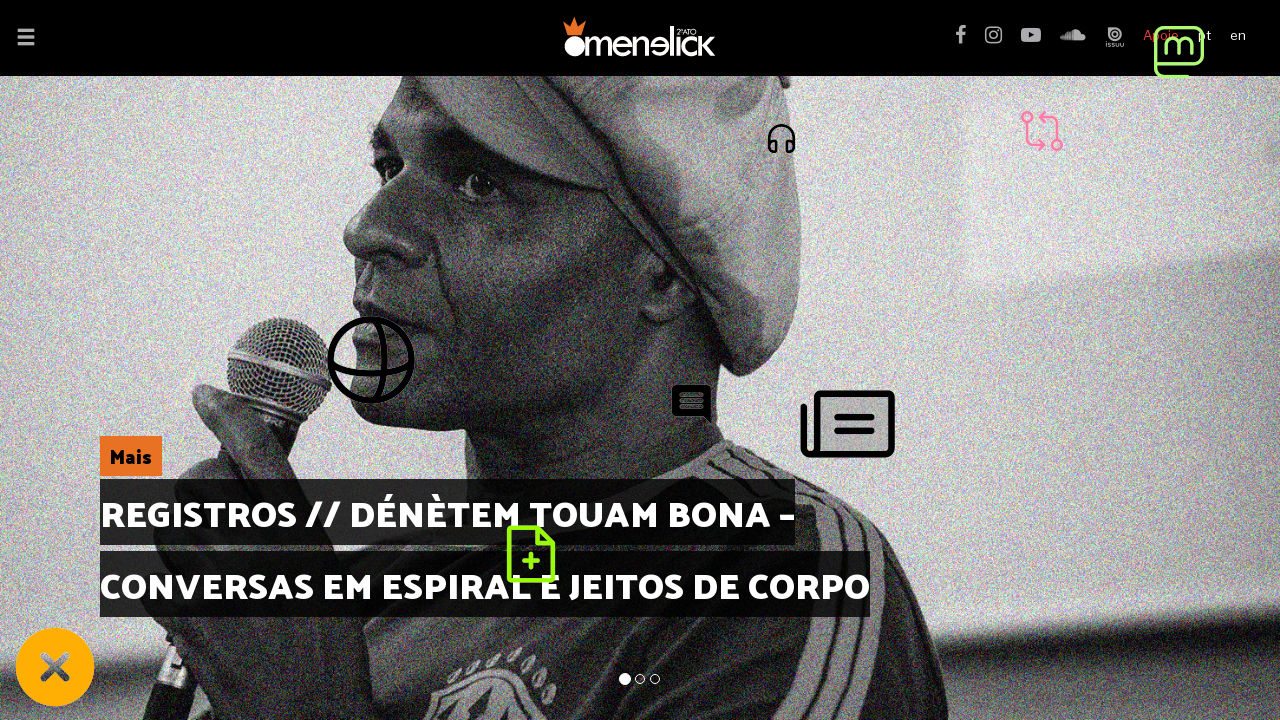  I want to click on view news articles or updates, so click(851, 424).